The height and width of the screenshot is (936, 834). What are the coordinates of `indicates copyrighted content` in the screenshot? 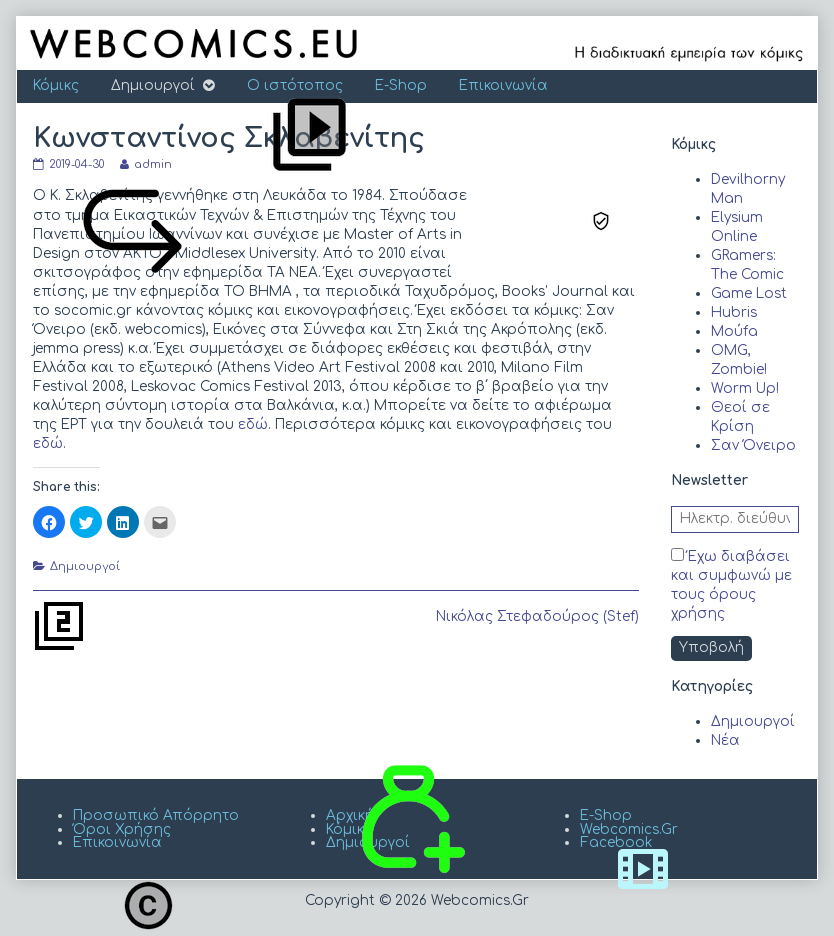 It's located at (148, 905).